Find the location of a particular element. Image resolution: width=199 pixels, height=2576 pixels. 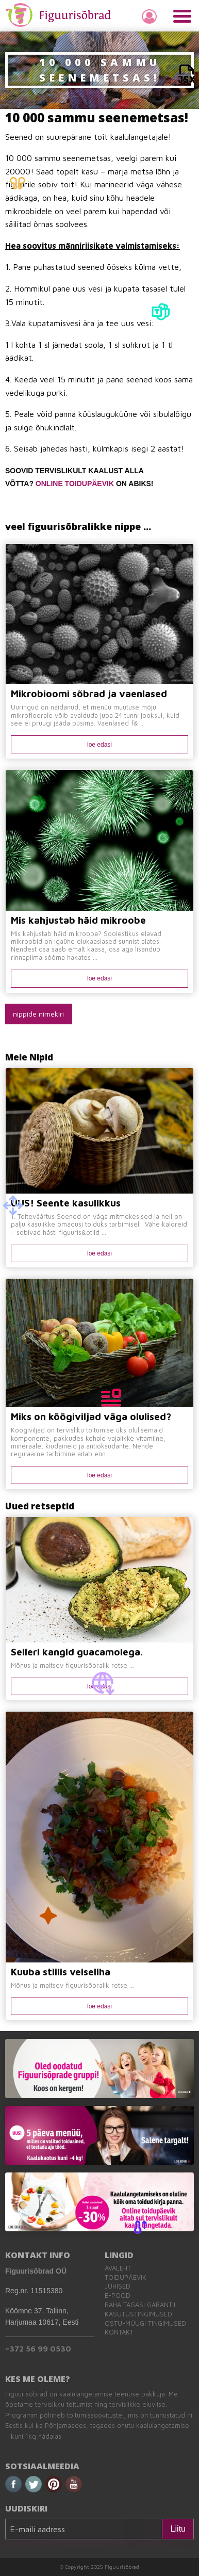

download from the web is located at coordinates (103, 1683).